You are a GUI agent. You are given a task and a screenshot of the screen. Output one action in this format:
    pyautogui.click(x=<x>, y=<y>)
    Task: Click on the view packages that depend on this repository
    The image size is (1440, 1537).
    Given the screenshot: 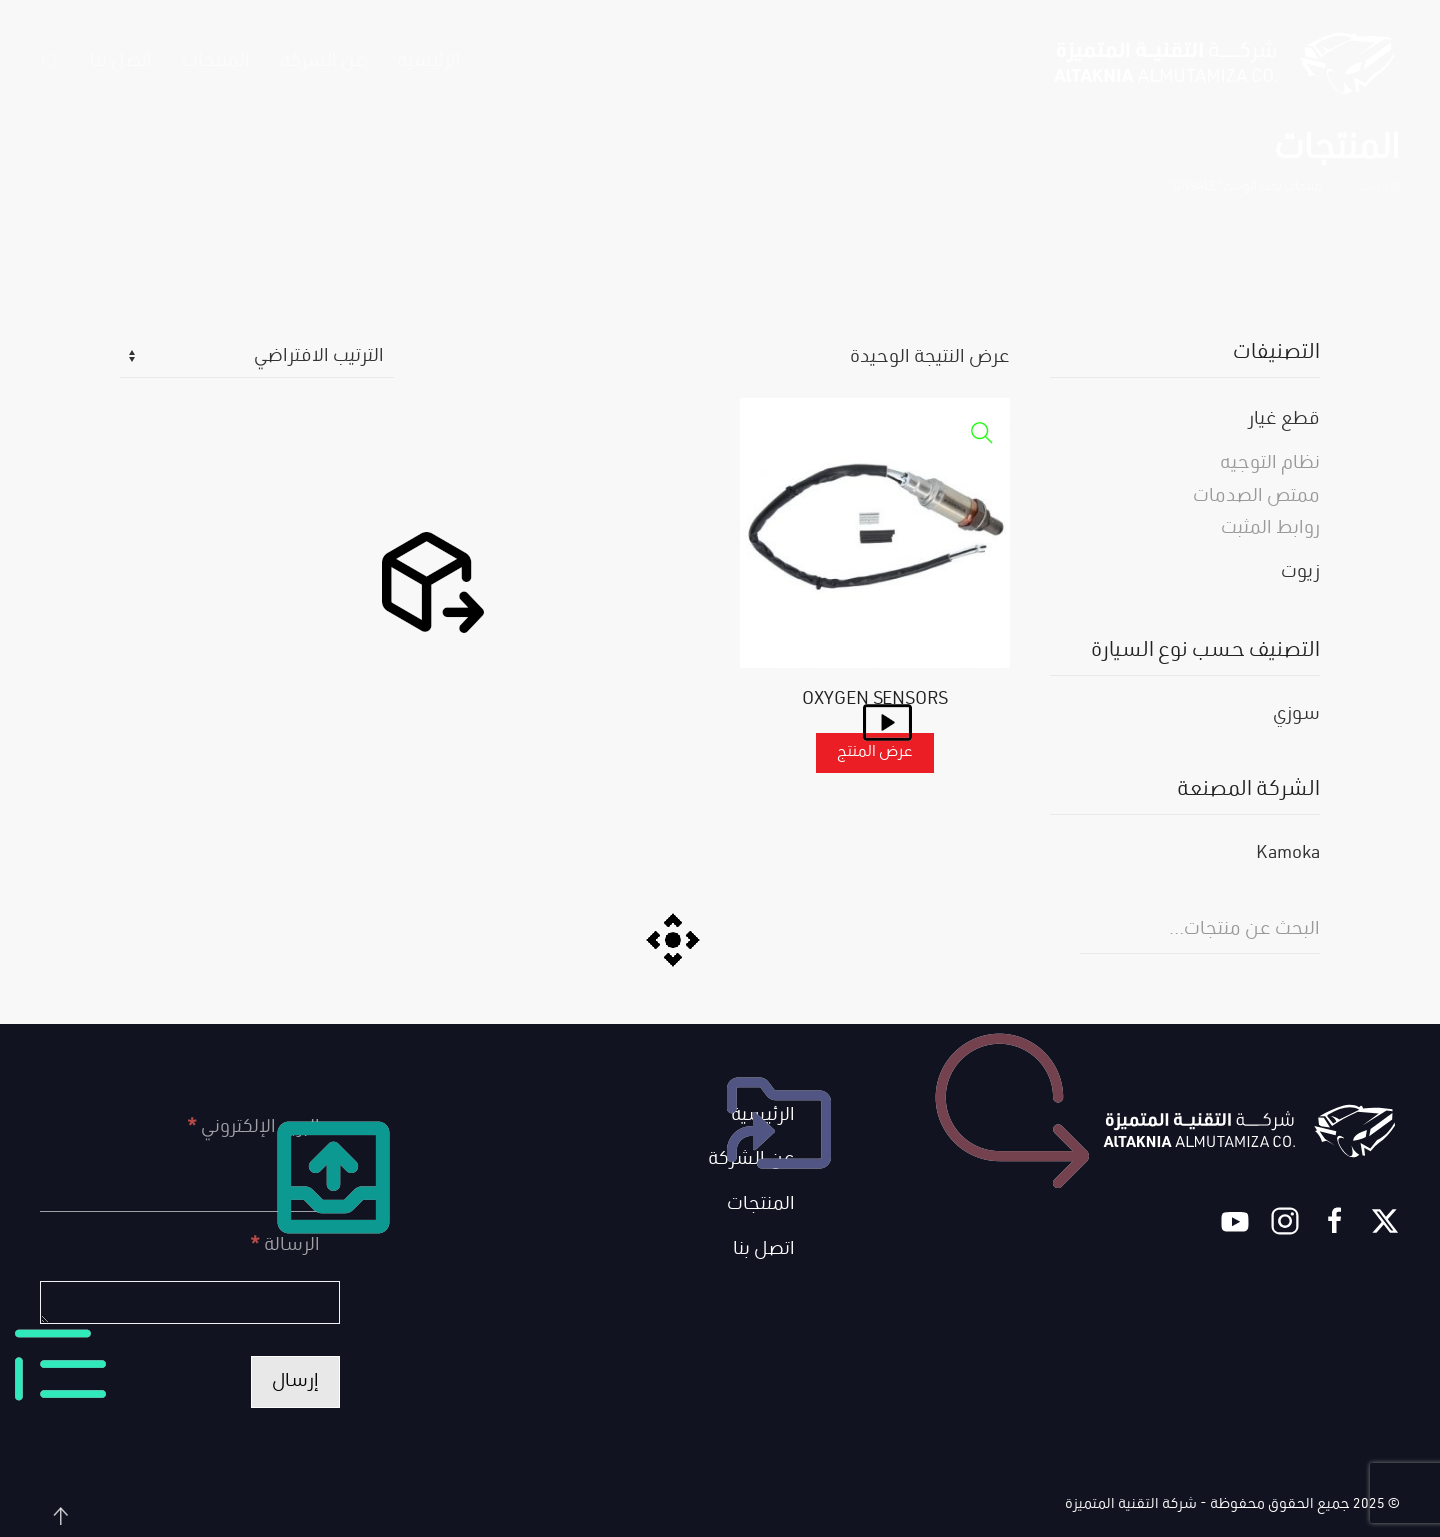 What is the action you would take?
    pyautogui.click(x=433, y=582)
    